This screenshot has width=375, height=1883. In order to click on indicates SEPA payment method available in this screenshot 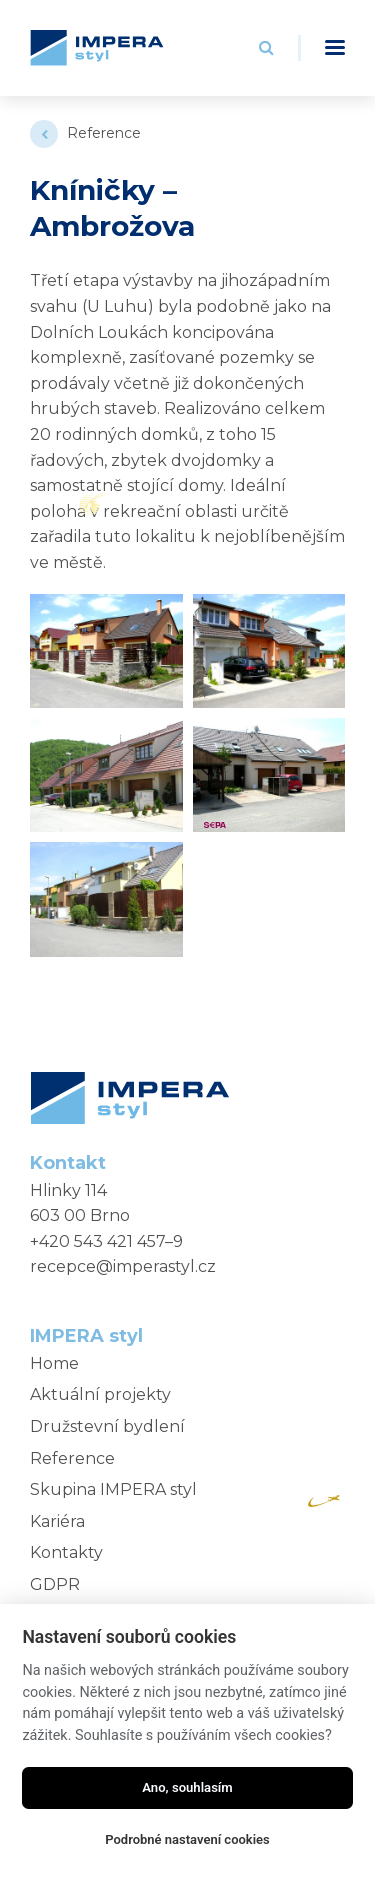, I will do `click(215, 825)`.